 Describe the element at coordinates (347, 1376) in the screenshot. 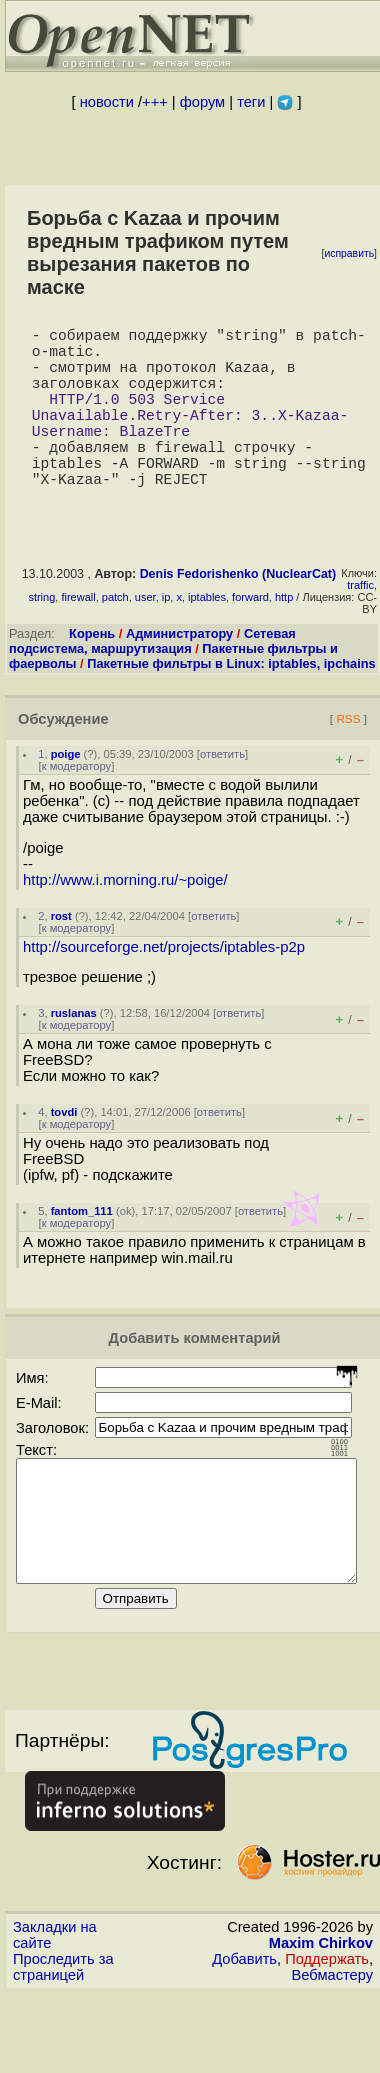

I see `indicates blood or gore content warning` at that location.